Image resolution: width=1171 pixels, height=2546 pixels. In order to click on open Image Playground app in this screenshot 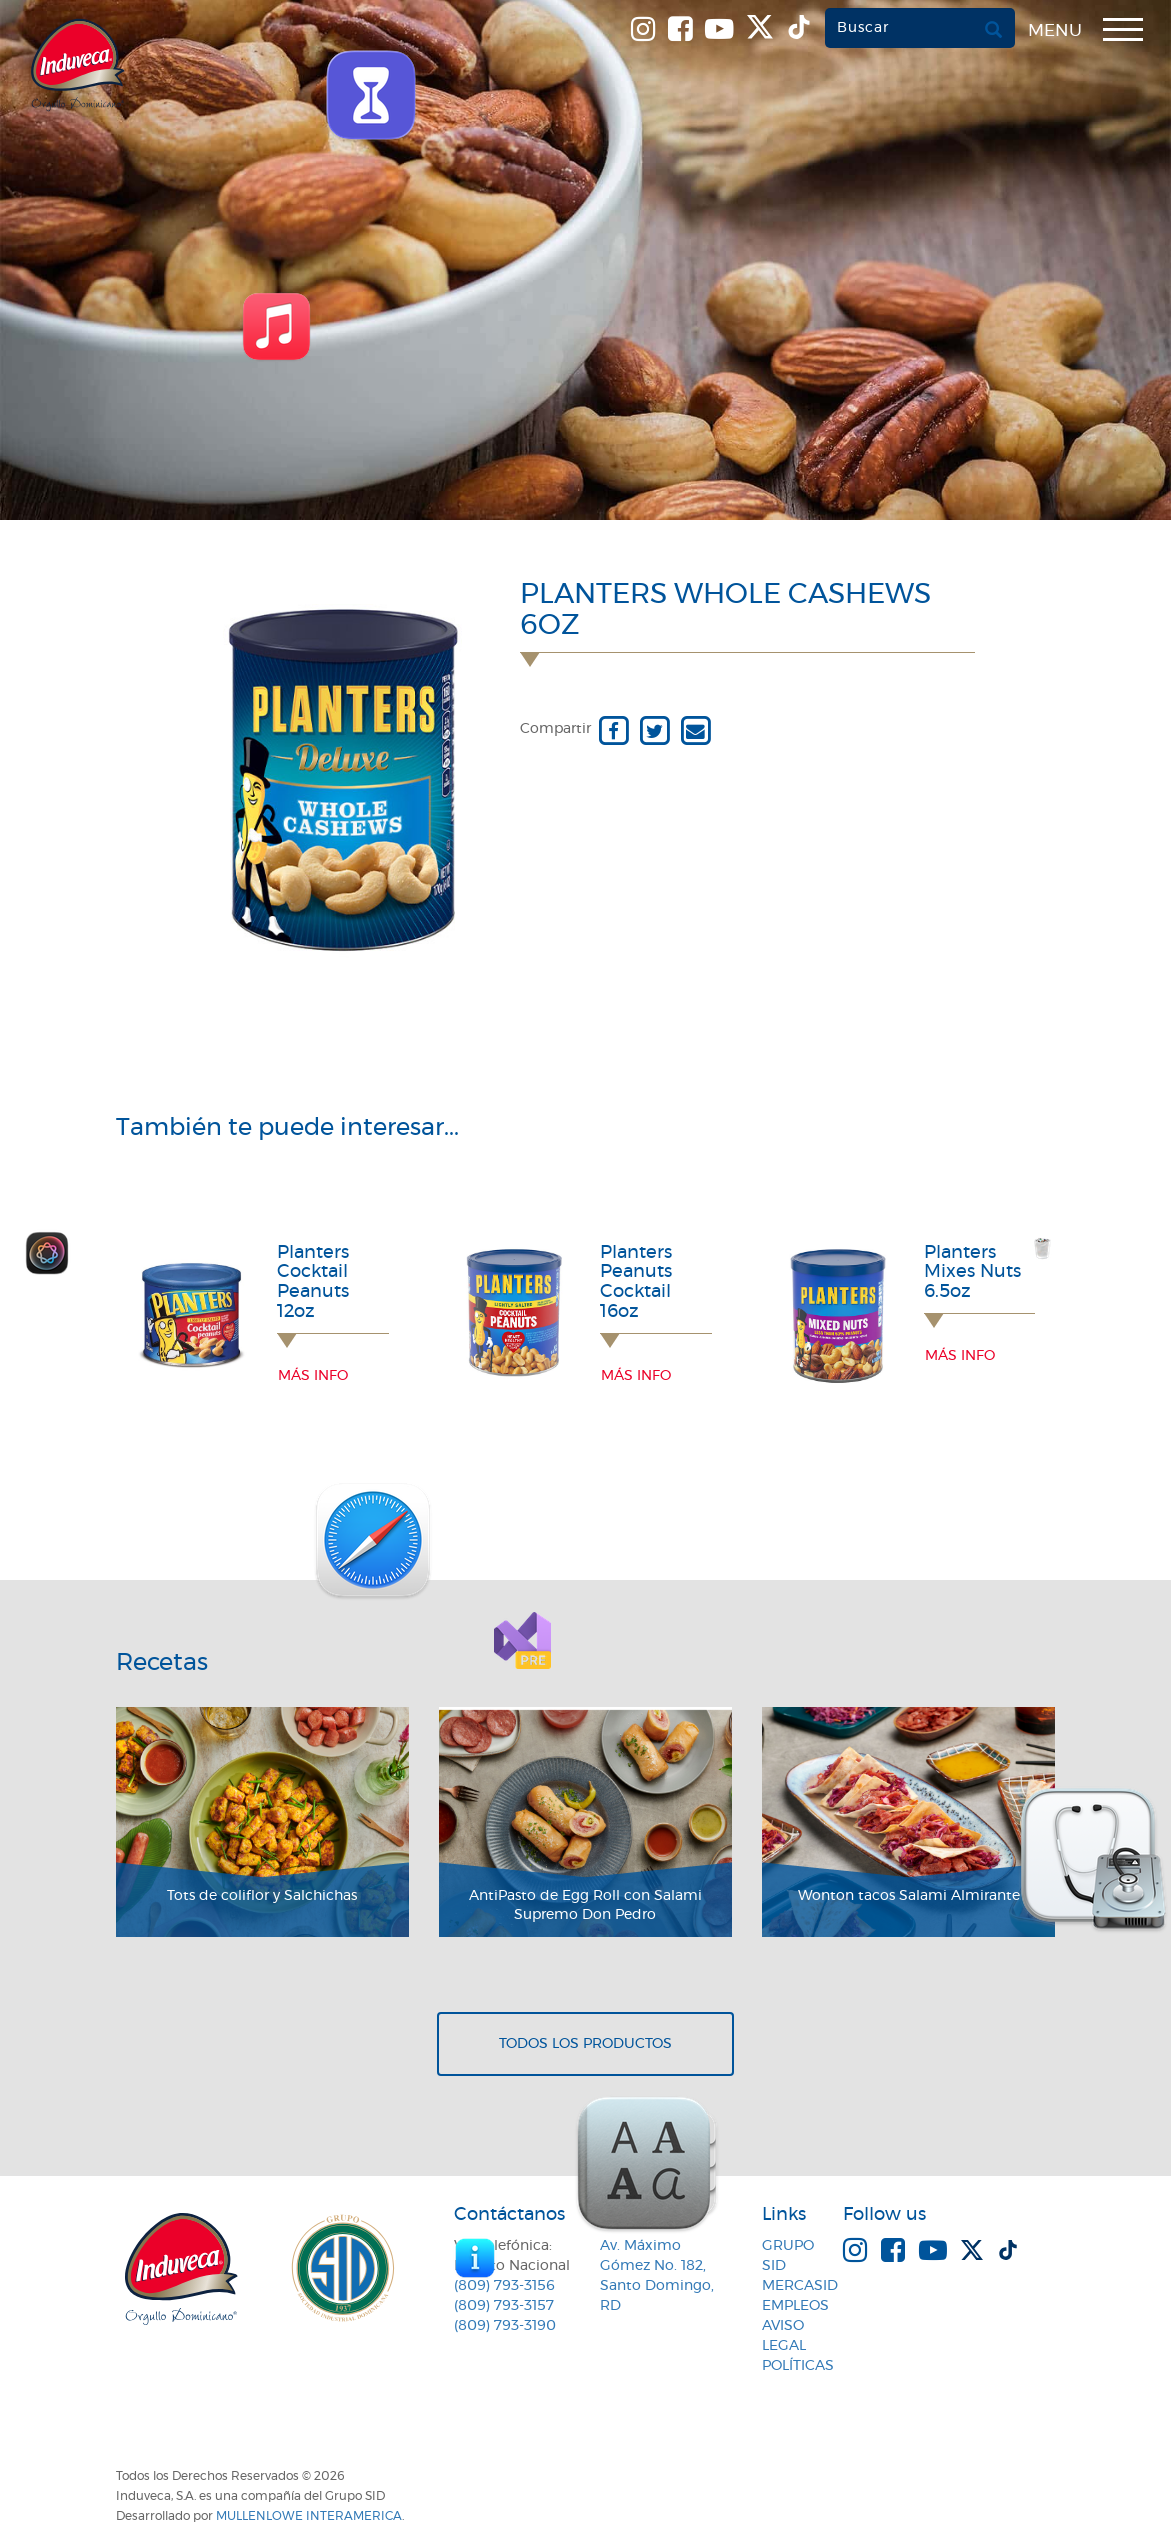, I will do `click(47, 1253)`.